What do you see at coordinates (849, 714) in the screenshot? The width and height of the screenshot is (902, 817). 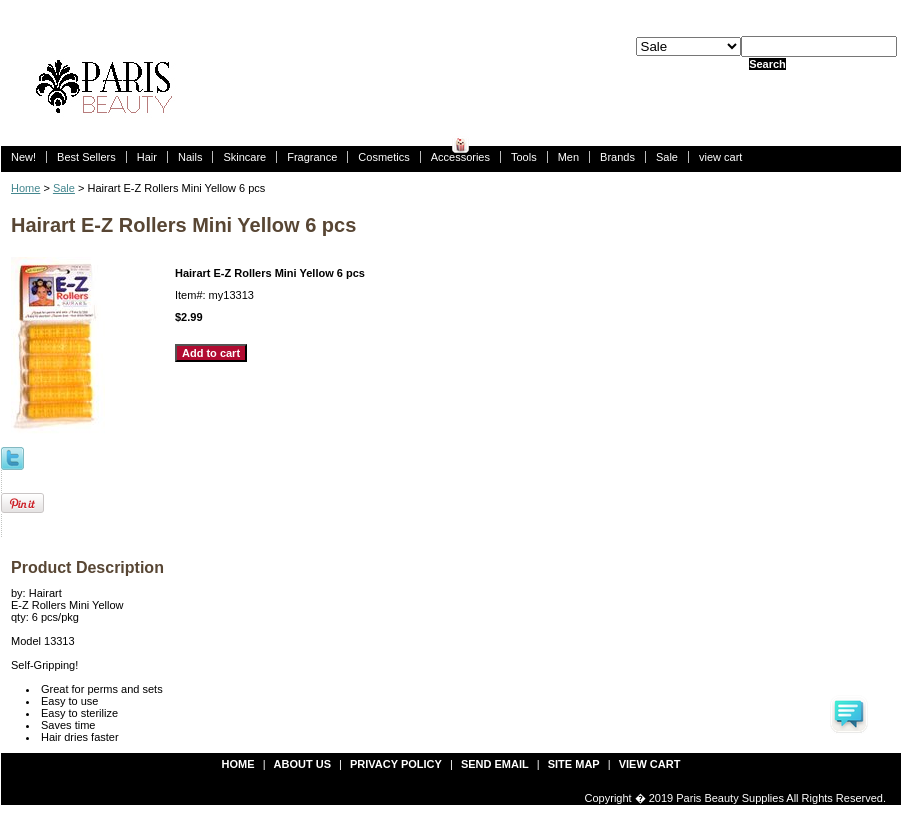 I see `open neochat messaging app` at bounding box center [849, 714].